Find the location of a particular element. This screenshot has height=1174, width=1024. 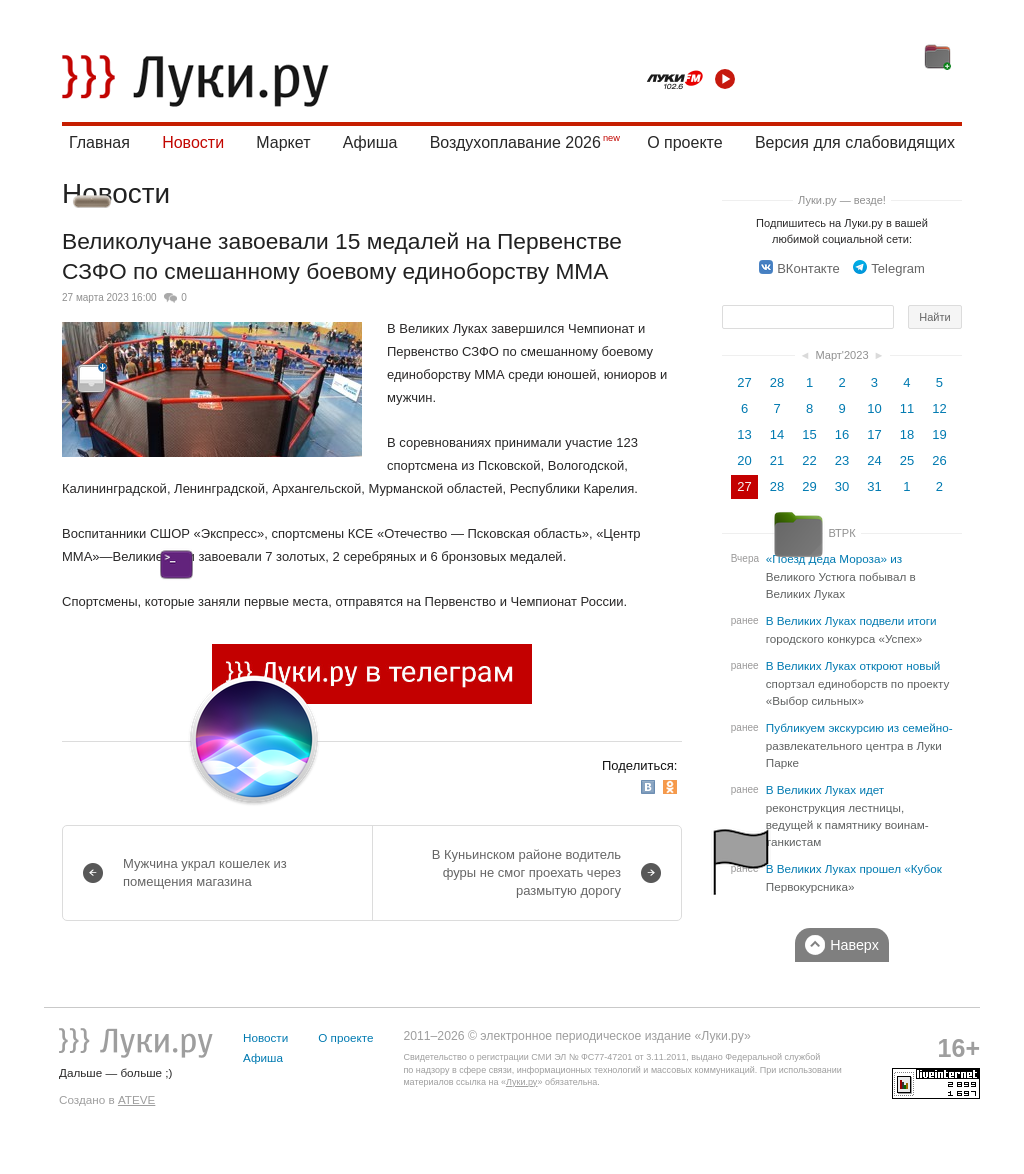

open Siri settings and preferences is located at coordinates (254, 739).